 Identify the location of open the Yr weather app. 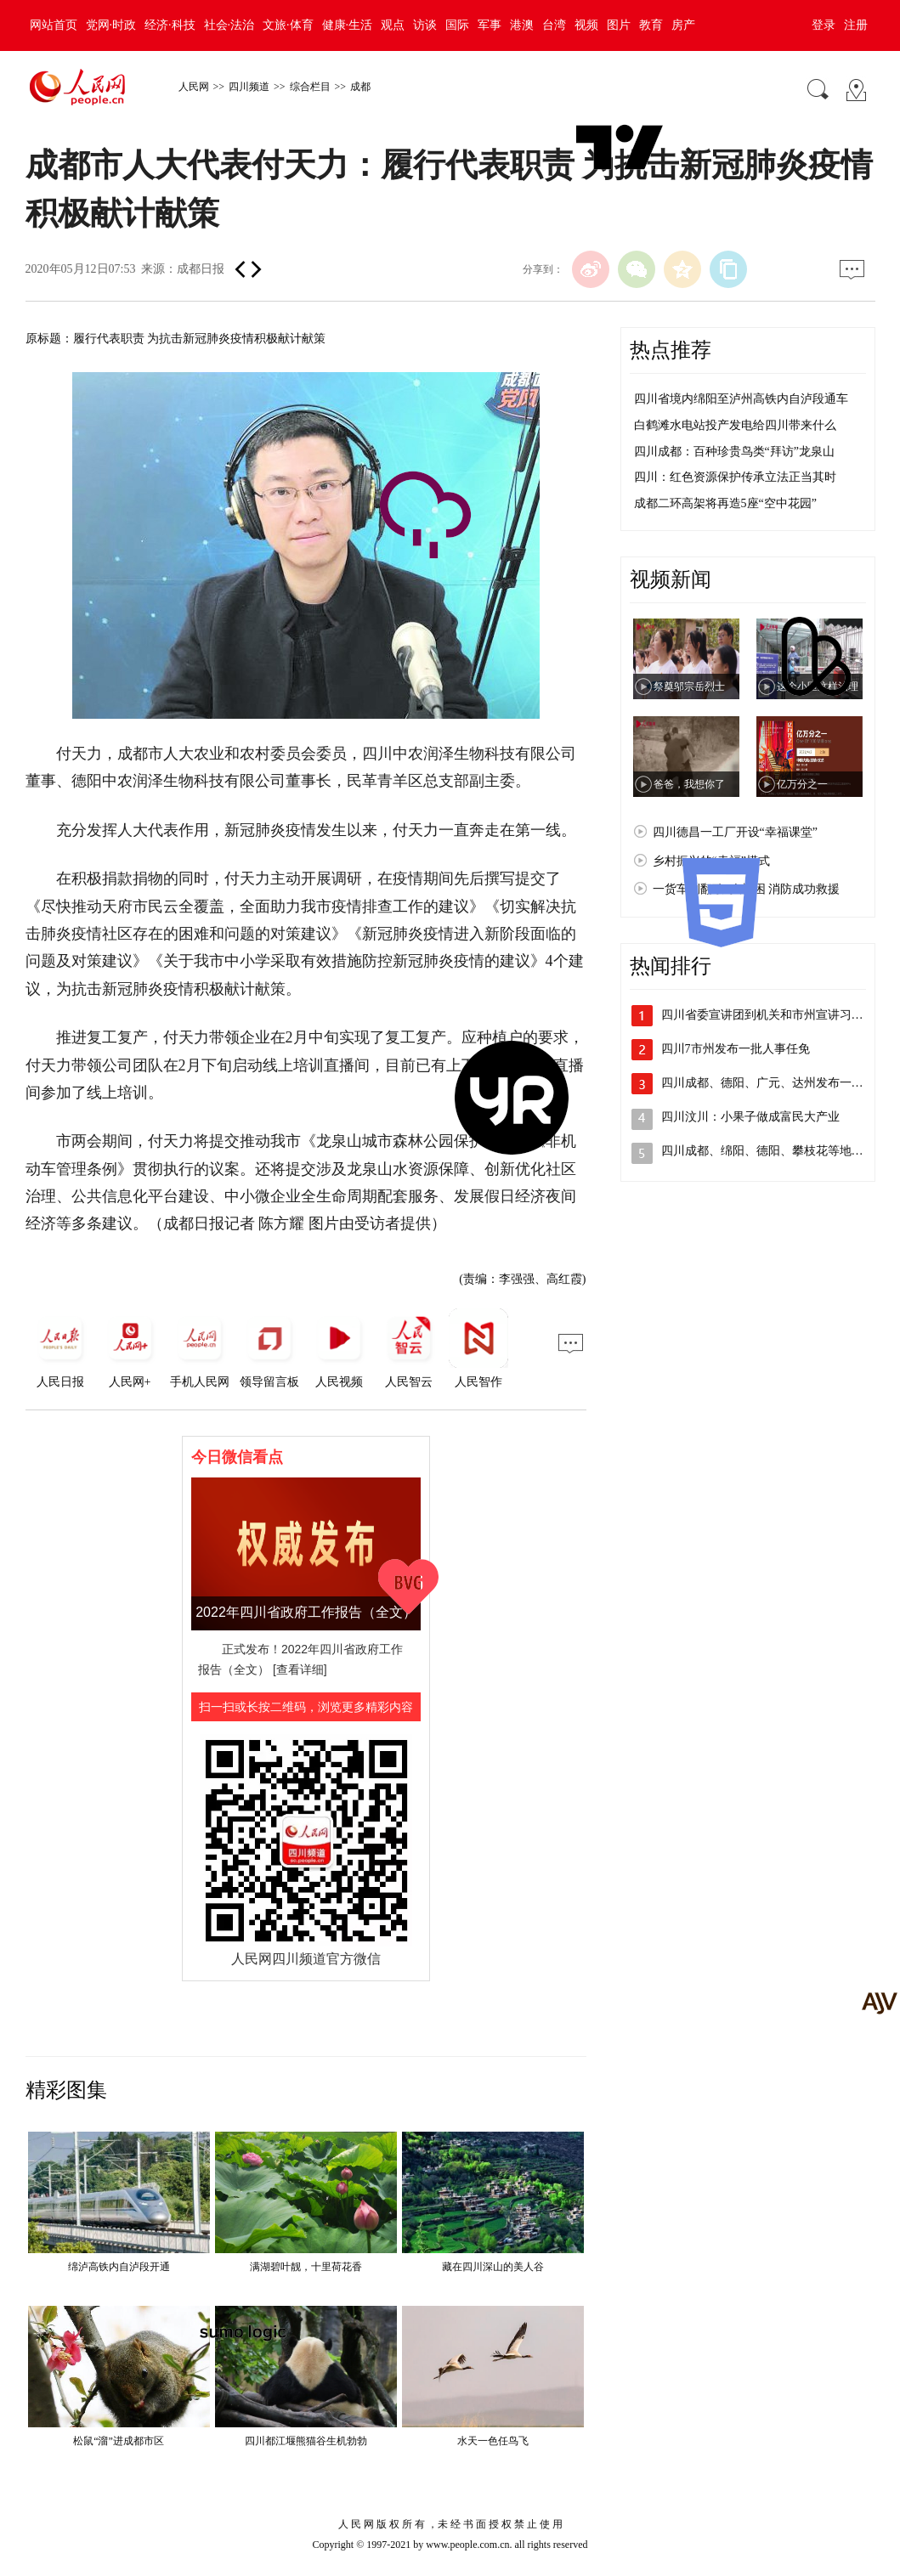
(512, 1098).